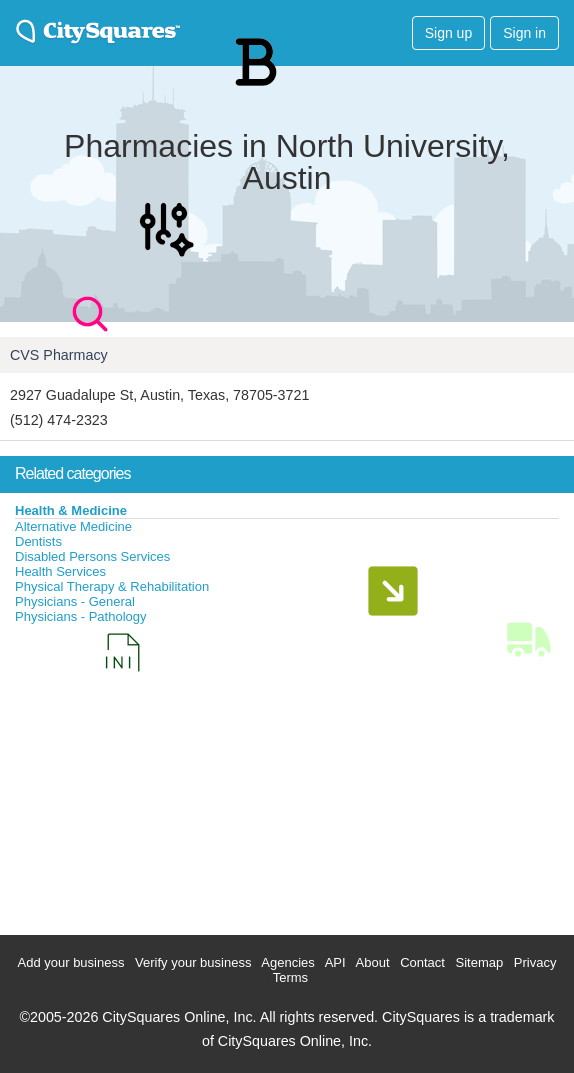 The image size is (574, 1073). I want to click on view or open an INI configuration file, so click(123, 652).